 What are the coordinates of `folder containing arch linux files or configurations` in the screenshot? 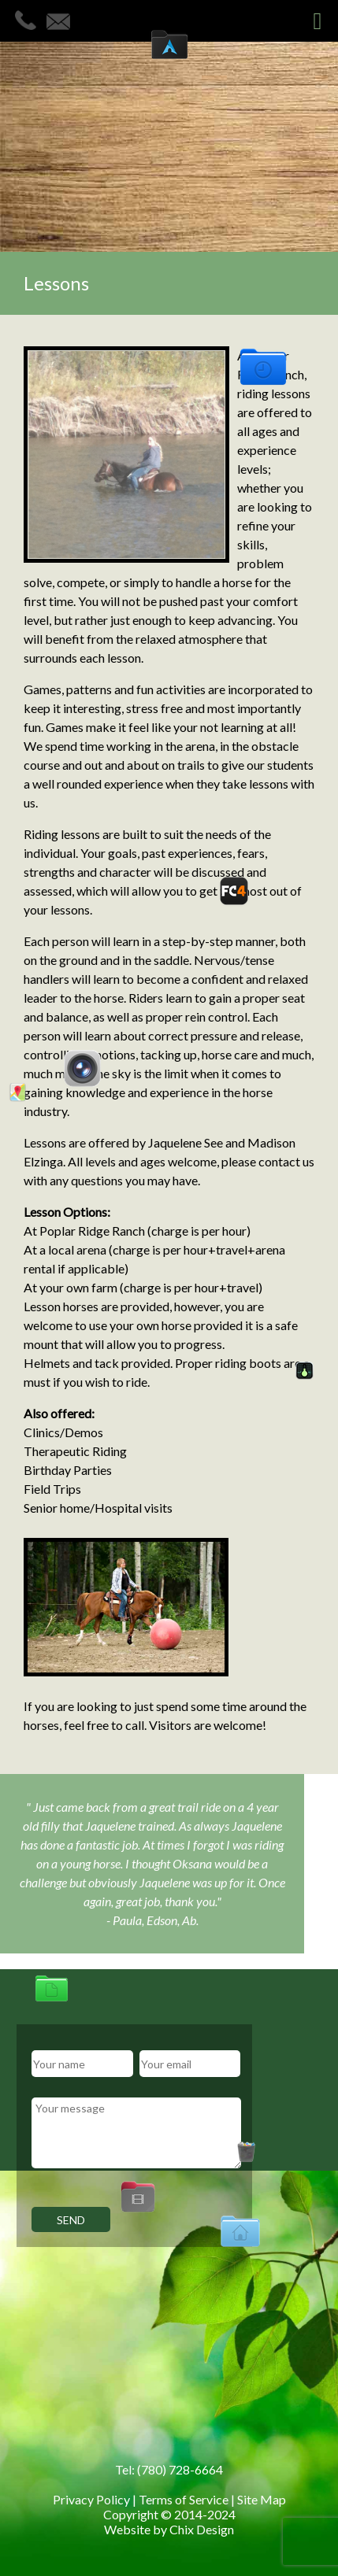 It's located at (169, 46).